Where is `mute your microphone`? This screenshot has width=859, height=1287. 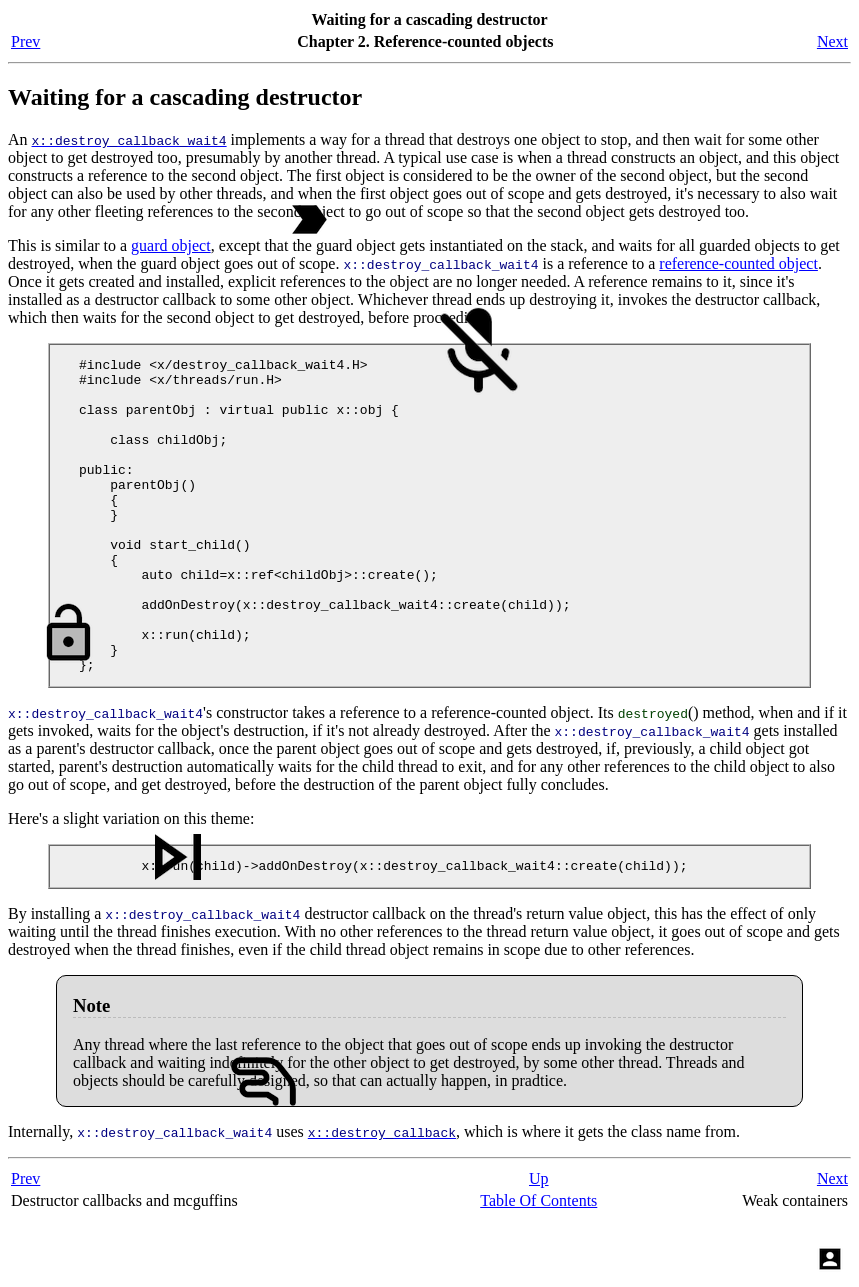 mute your microphone is located at coordinates (478, 352).